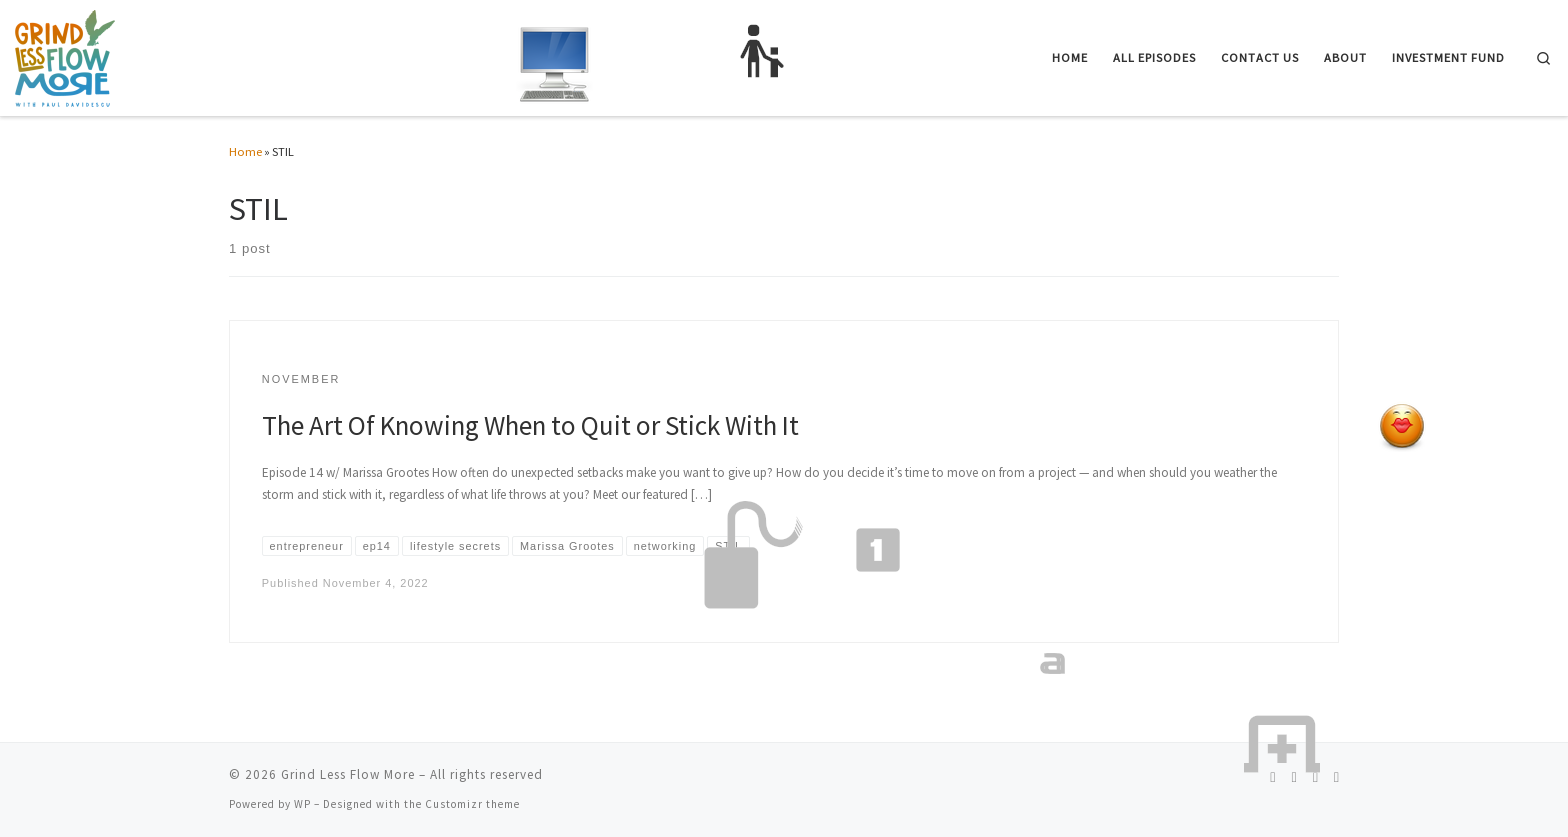 The width and height of the screenshot is (1568, 837). What do you see at coordinates (554, 65) in the screenshot?
I see `access computer or desktop settings` at bounding box center [554, 65].